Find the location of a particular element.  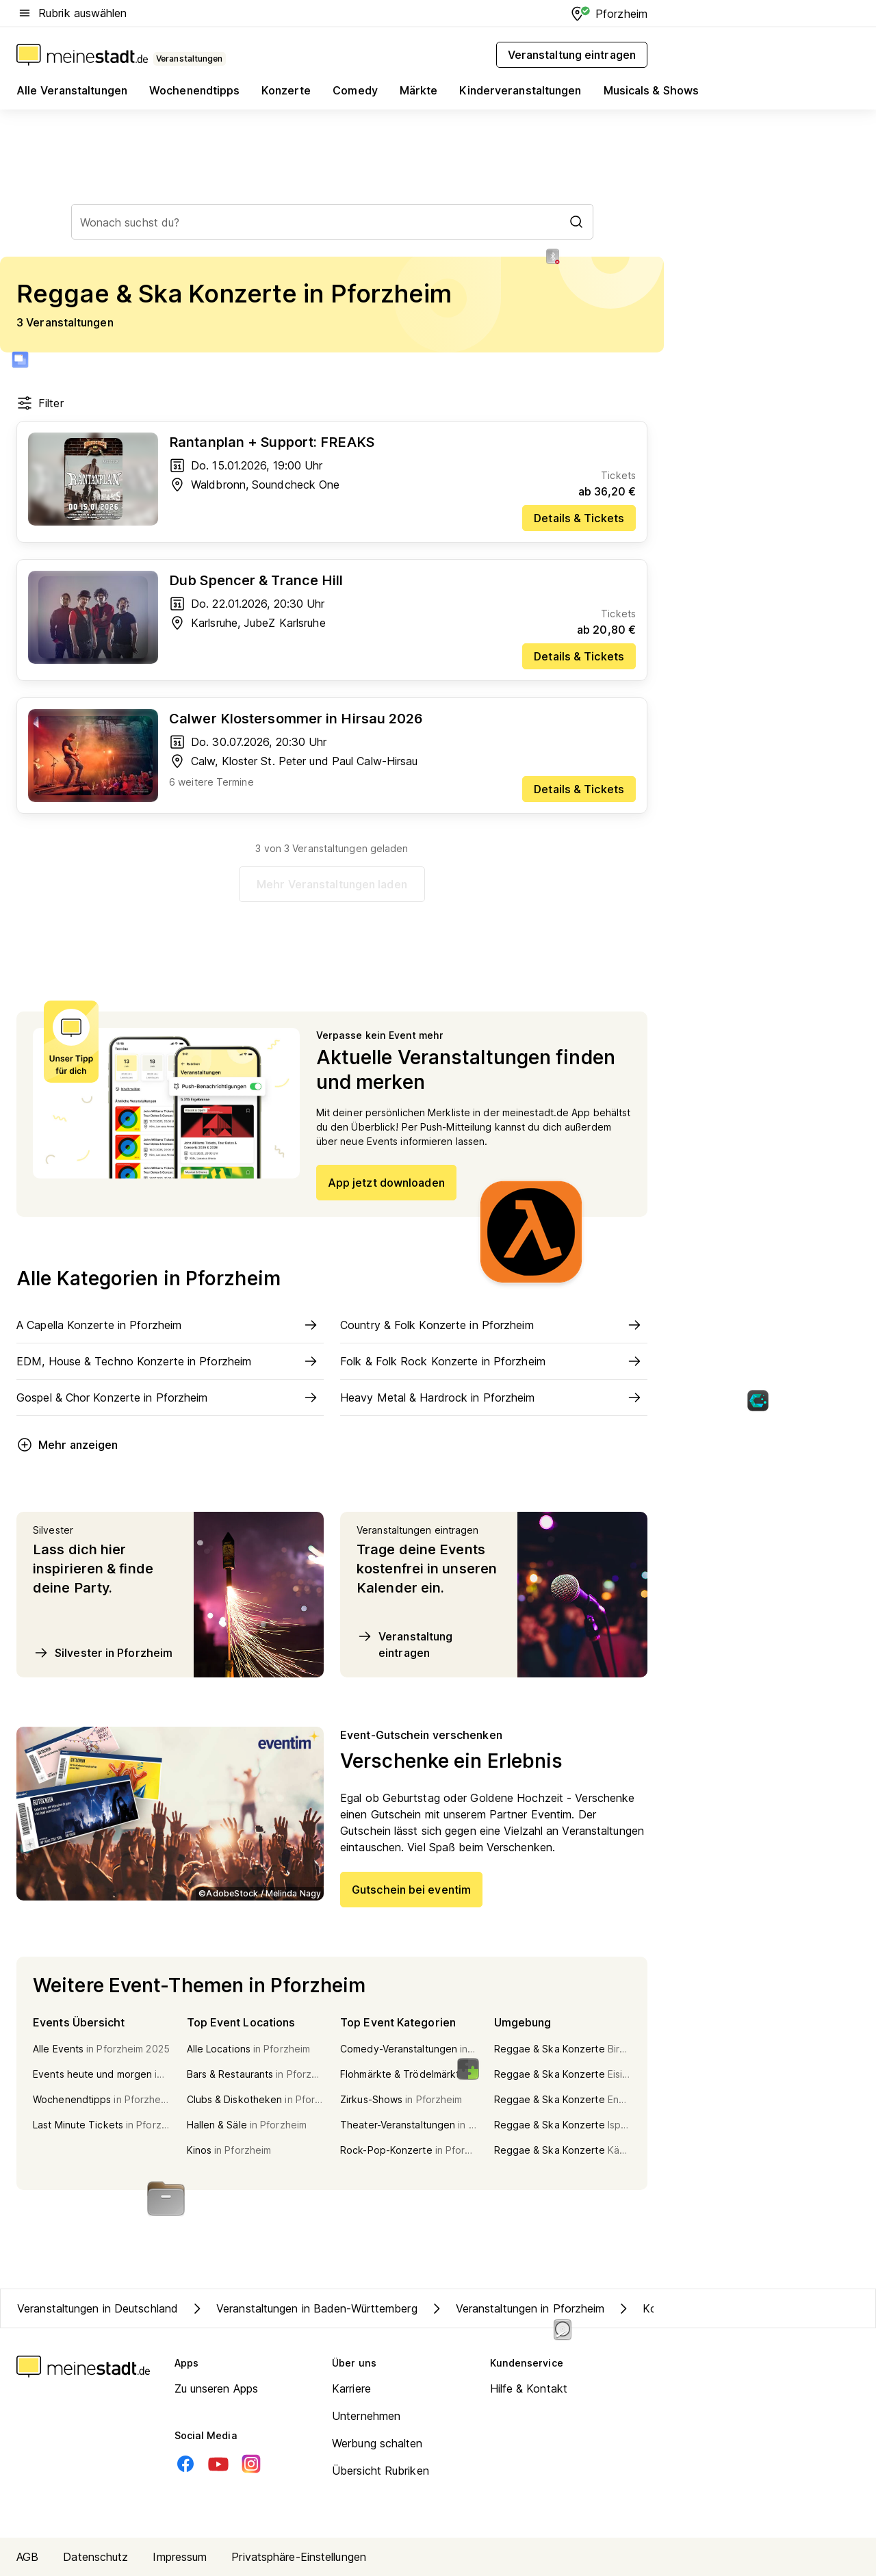

bluetooth is currently disabled is located at coordinates (552, 256).